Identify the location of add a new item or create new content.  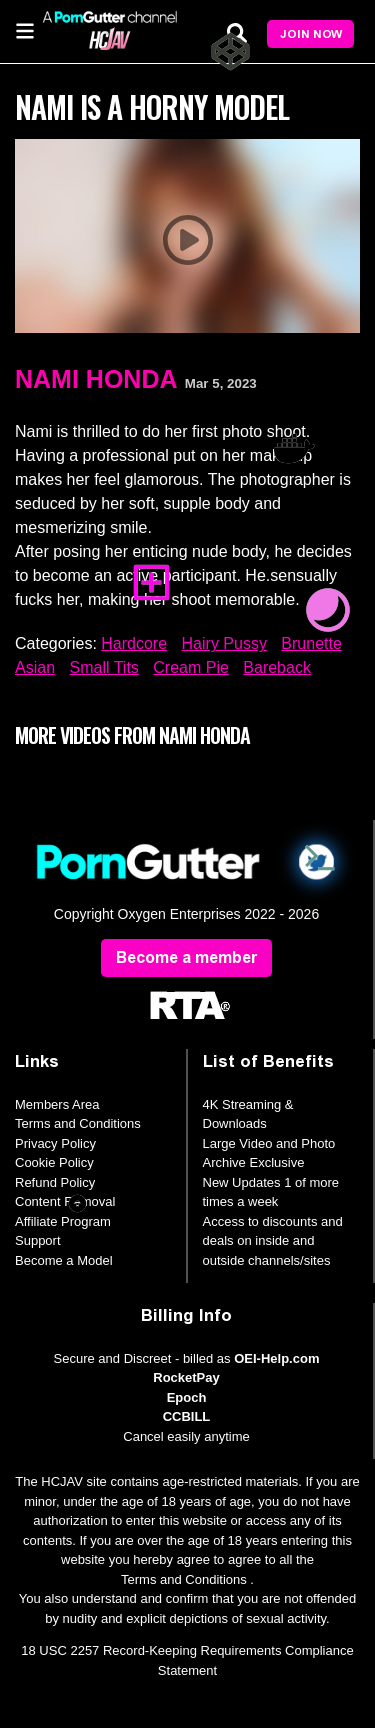
(151, 582).